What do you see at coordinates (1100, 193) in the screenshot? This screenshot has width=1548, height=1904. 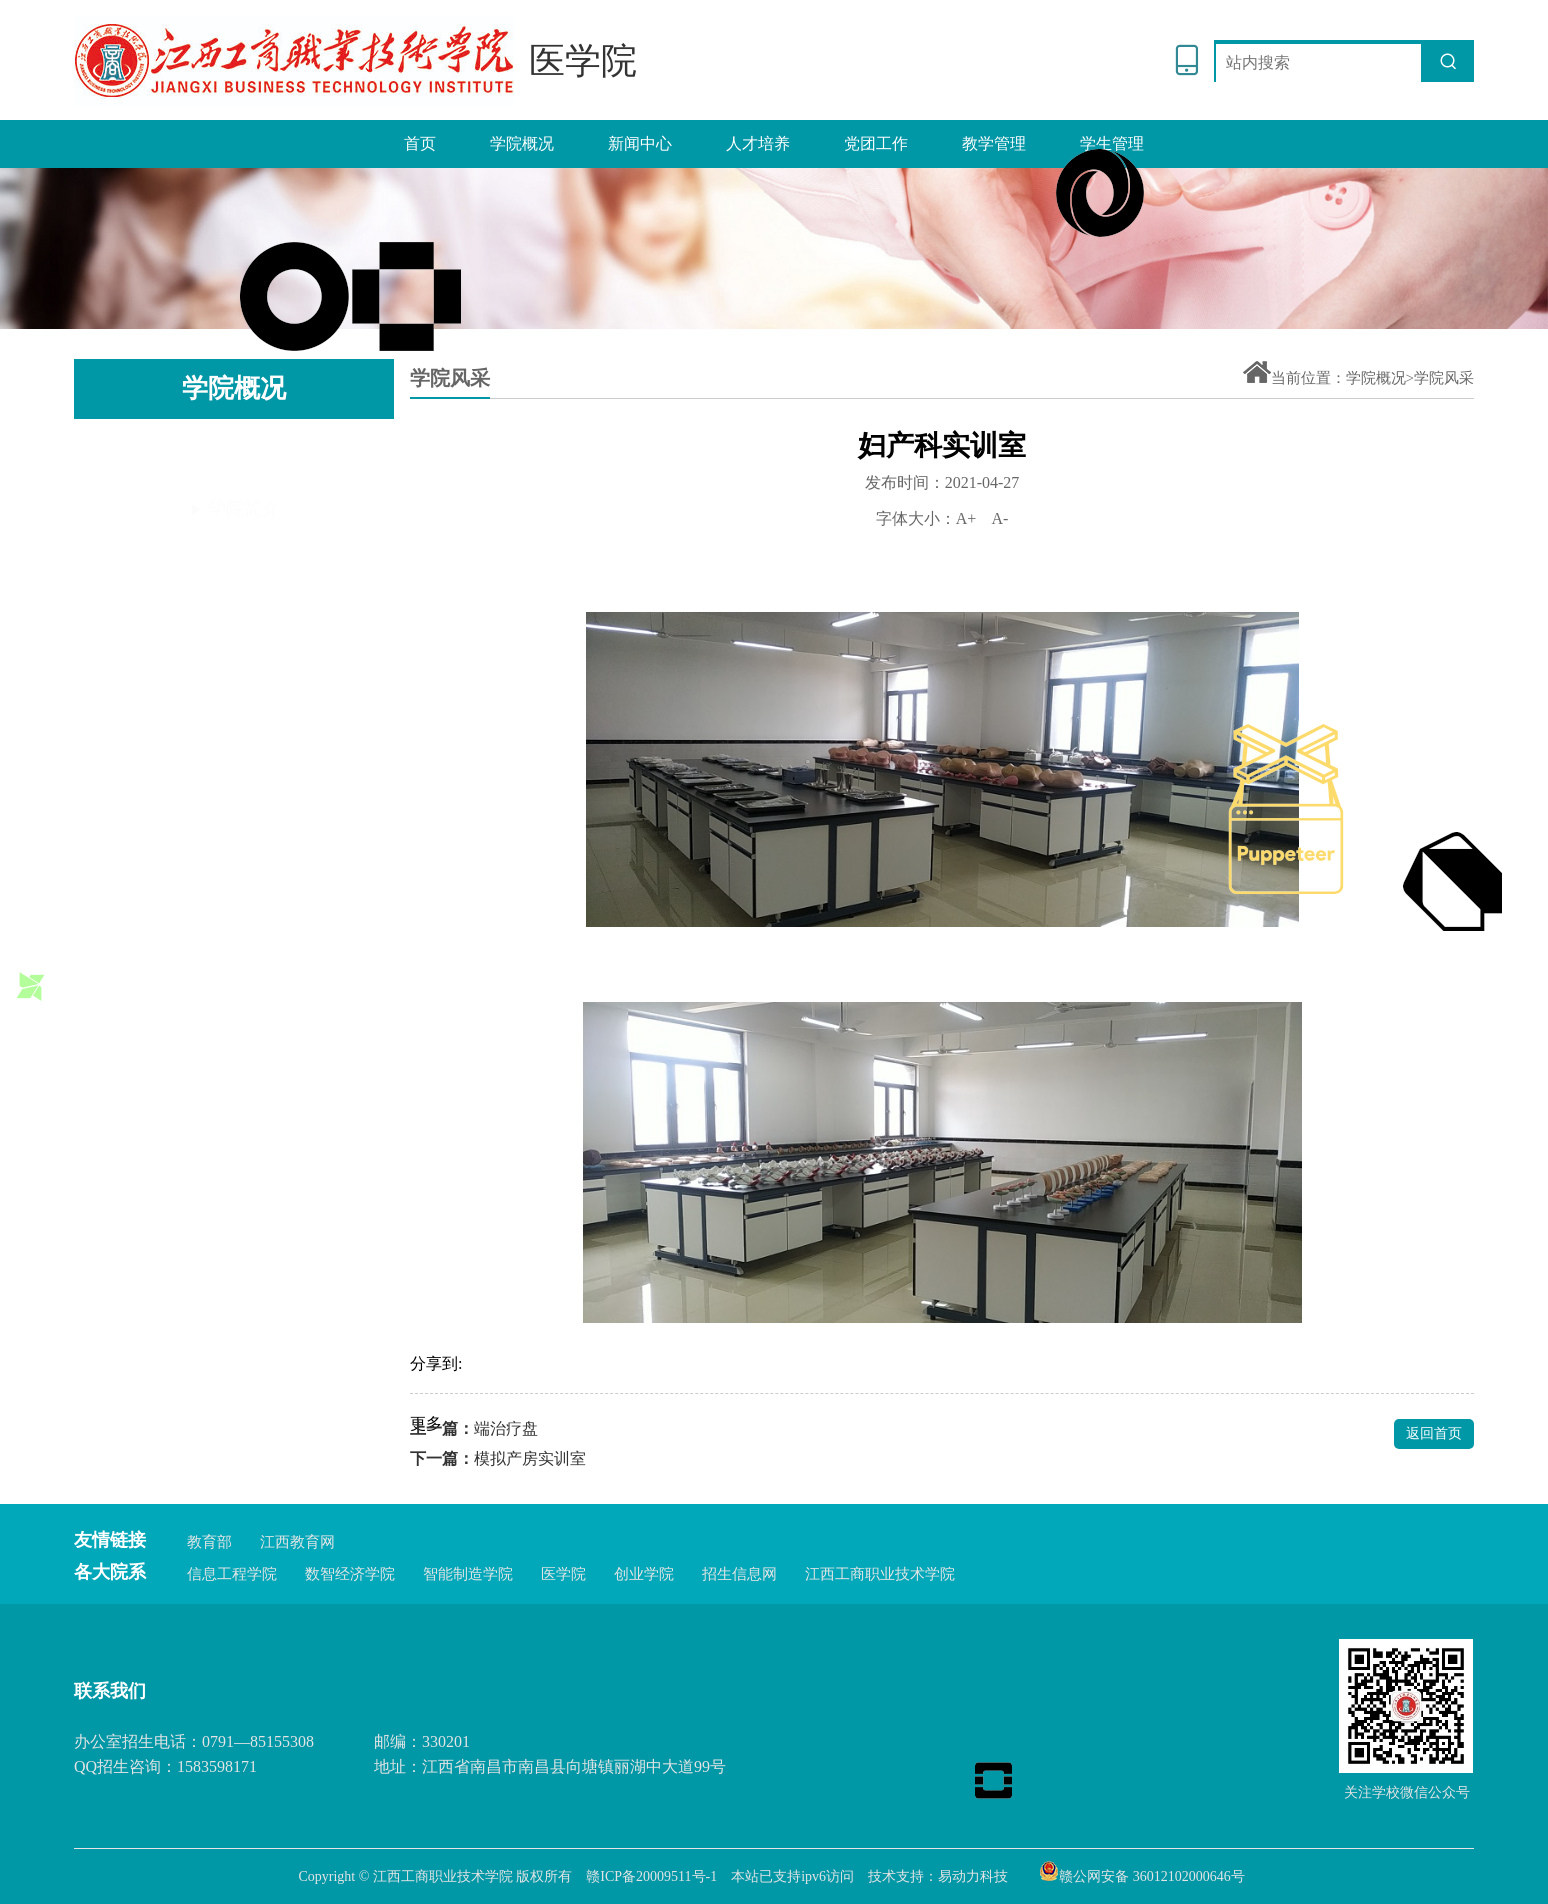 I see `json file format indicator` at bounding box center [1100, 193].